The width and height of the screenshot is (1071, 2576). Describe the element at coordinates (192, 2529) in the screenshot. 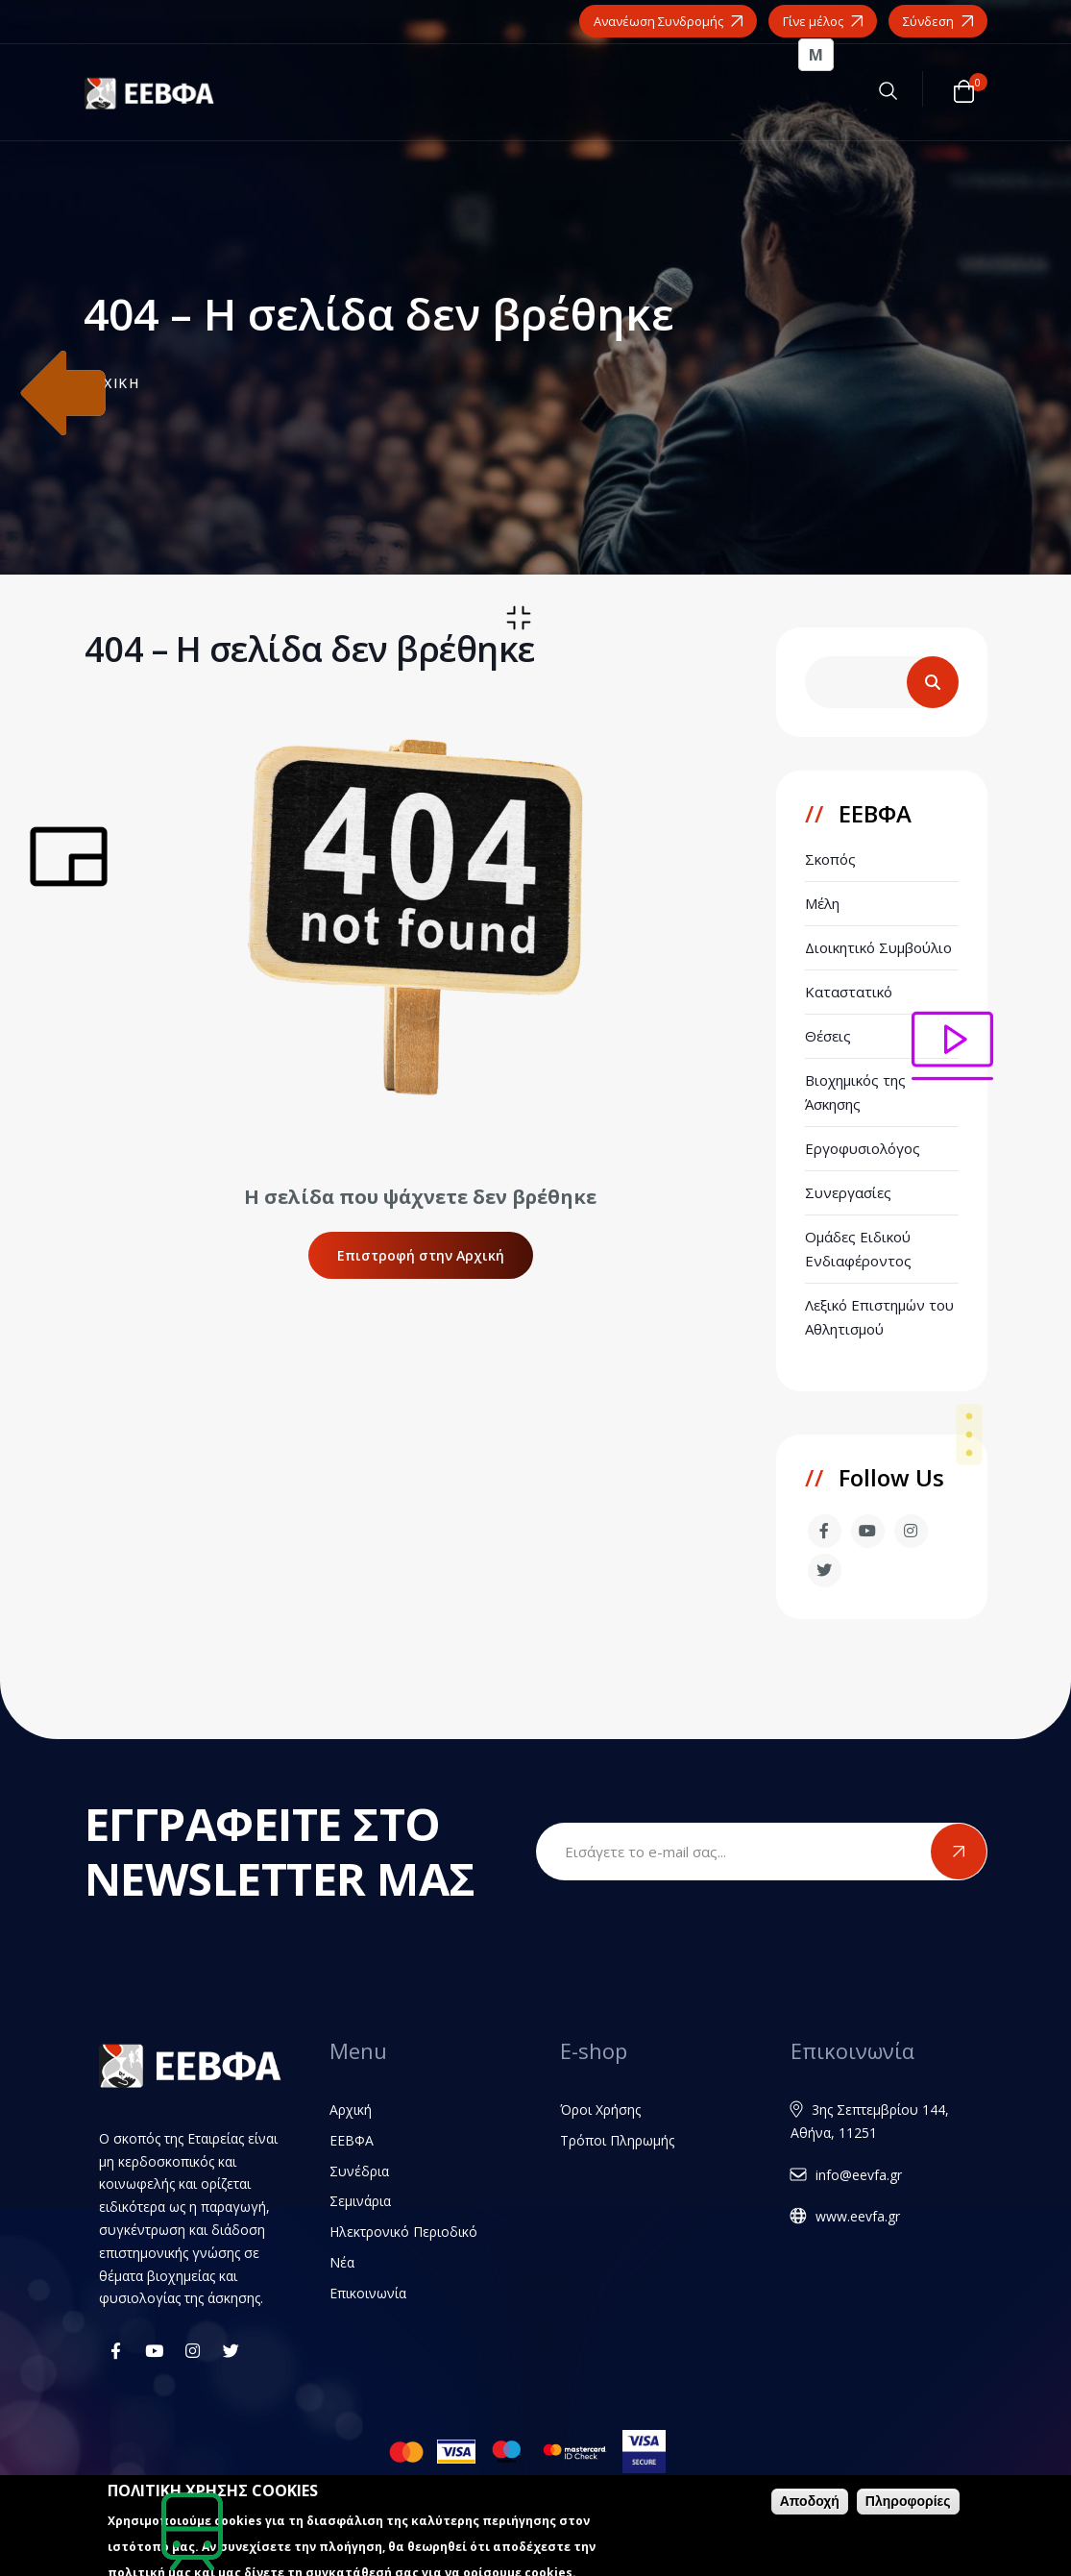

I see `access train or rail transit options` at that location.